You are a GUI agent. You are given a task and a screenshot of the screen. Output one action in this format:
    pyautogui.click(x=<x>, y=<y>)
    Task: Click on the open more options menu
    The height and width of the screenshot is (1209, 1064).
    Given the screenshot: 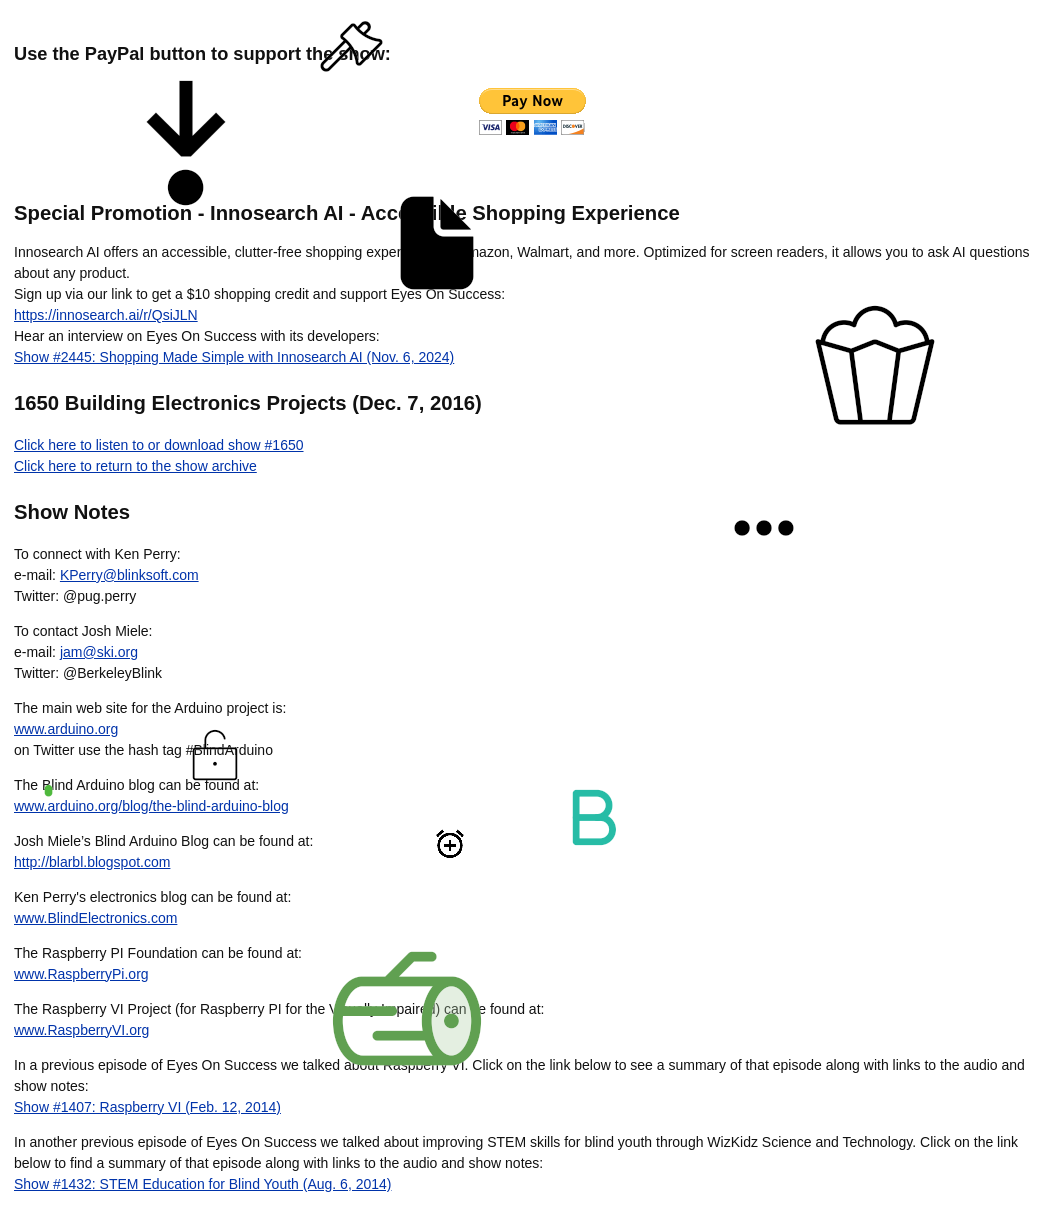 What is the action you would take?
    pyautogui.click(x=764, y=528)
    